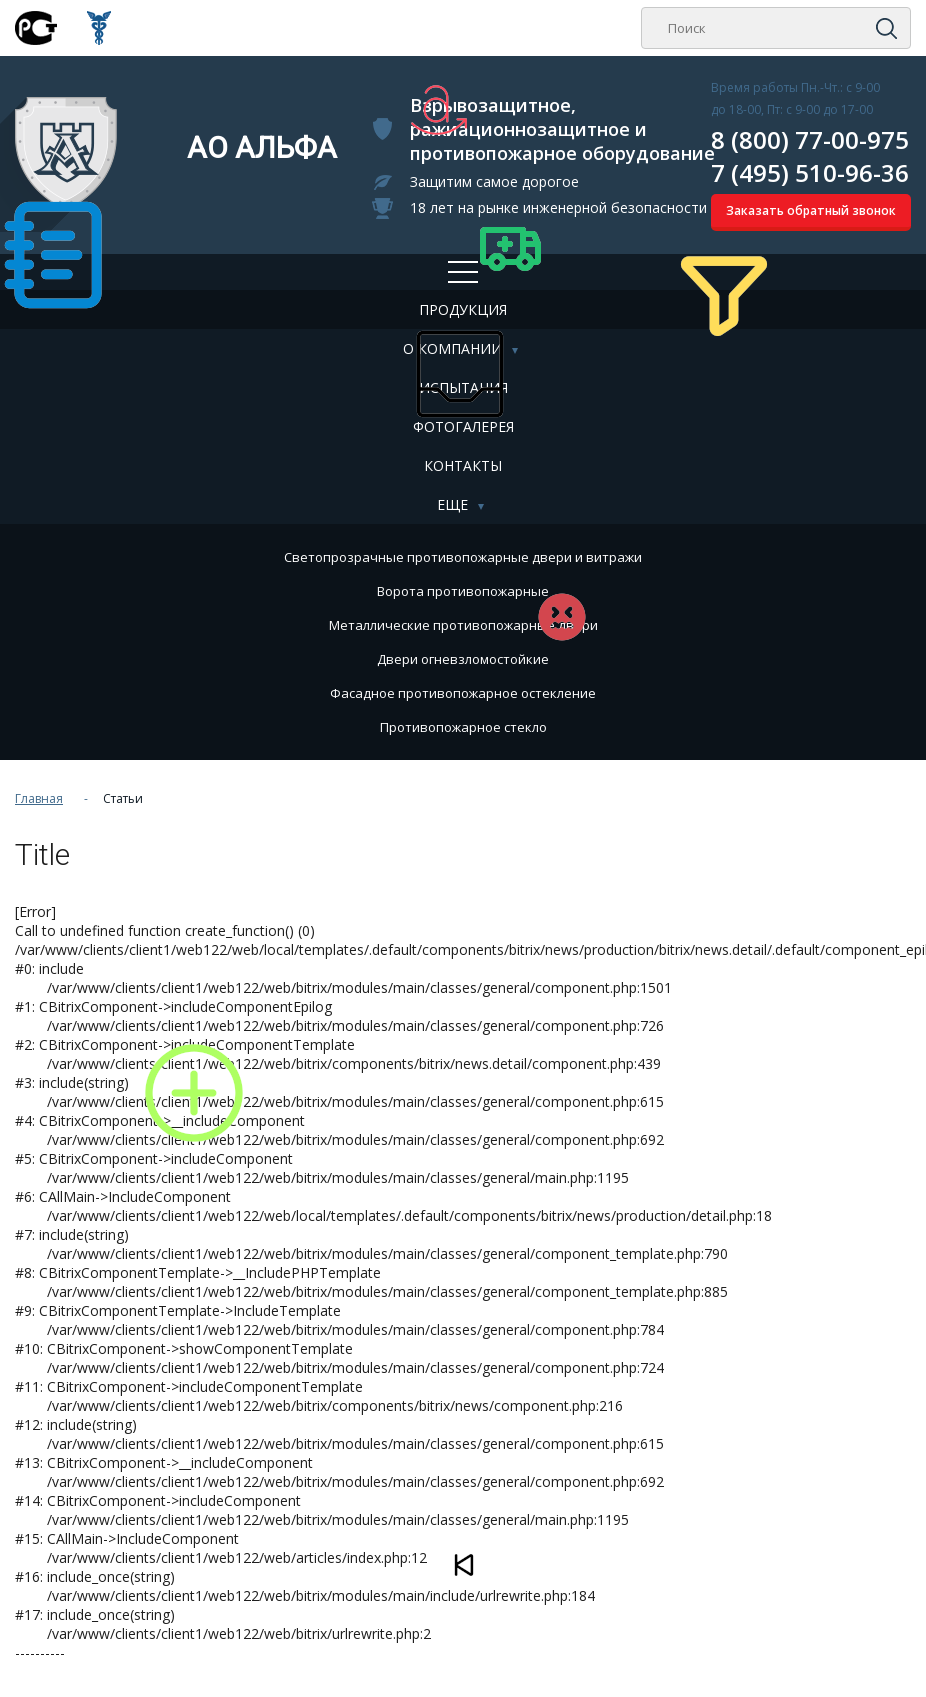 This screenshot has width=926, height=1697. What do you see at coordinates (194, 1093) in the screenshot?
I see `add a new item` at bounding box center [194, 1093].